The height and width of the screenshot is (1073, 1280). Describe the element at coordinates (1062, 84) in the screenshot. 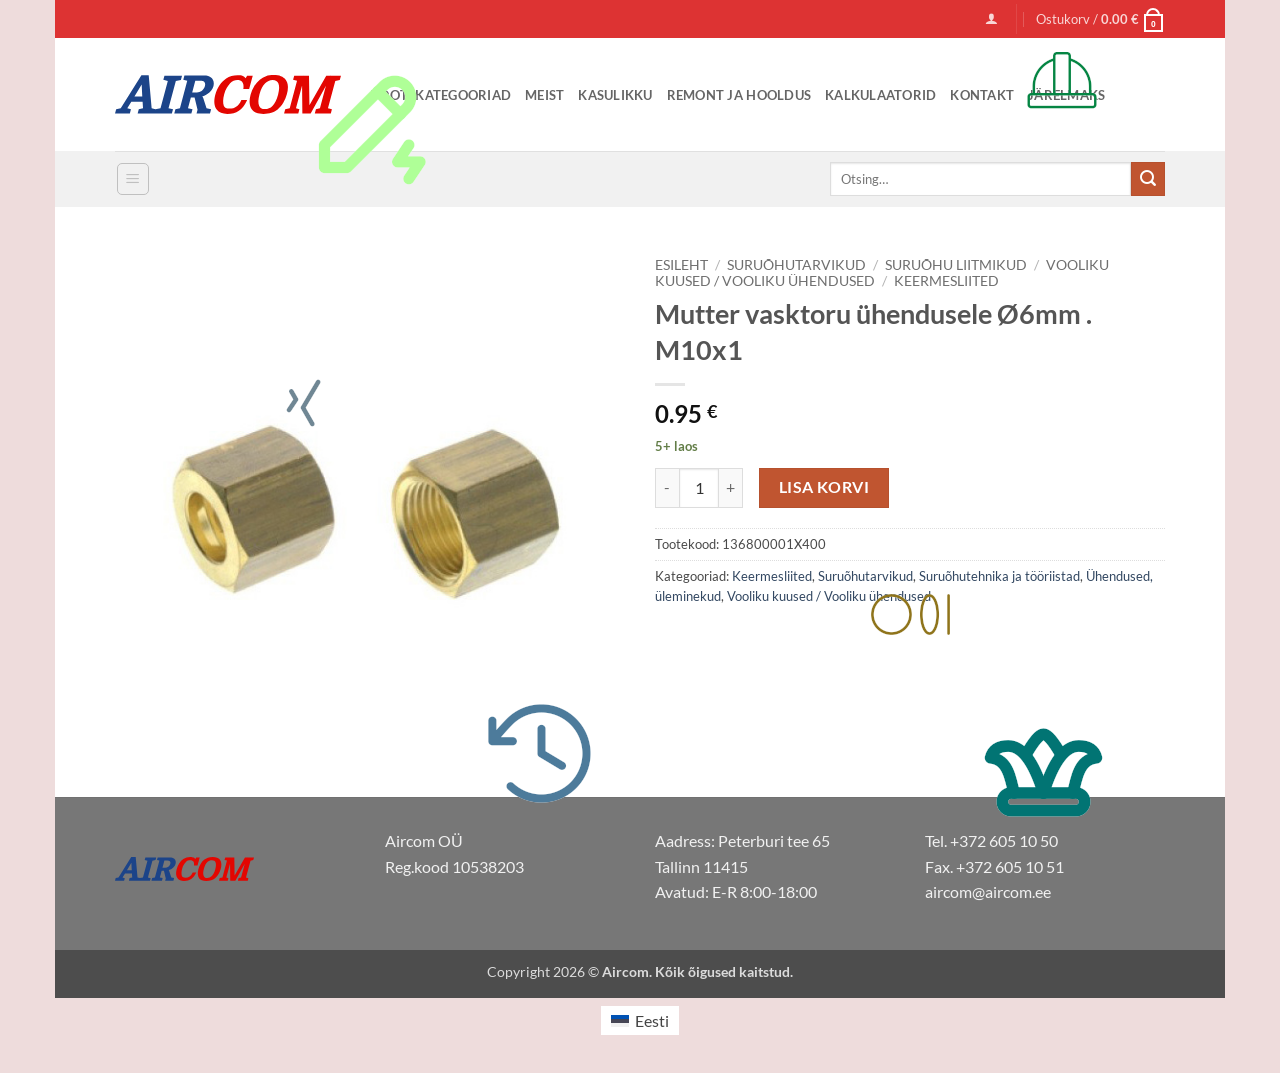

I see `access construction or safety settings` at that location.